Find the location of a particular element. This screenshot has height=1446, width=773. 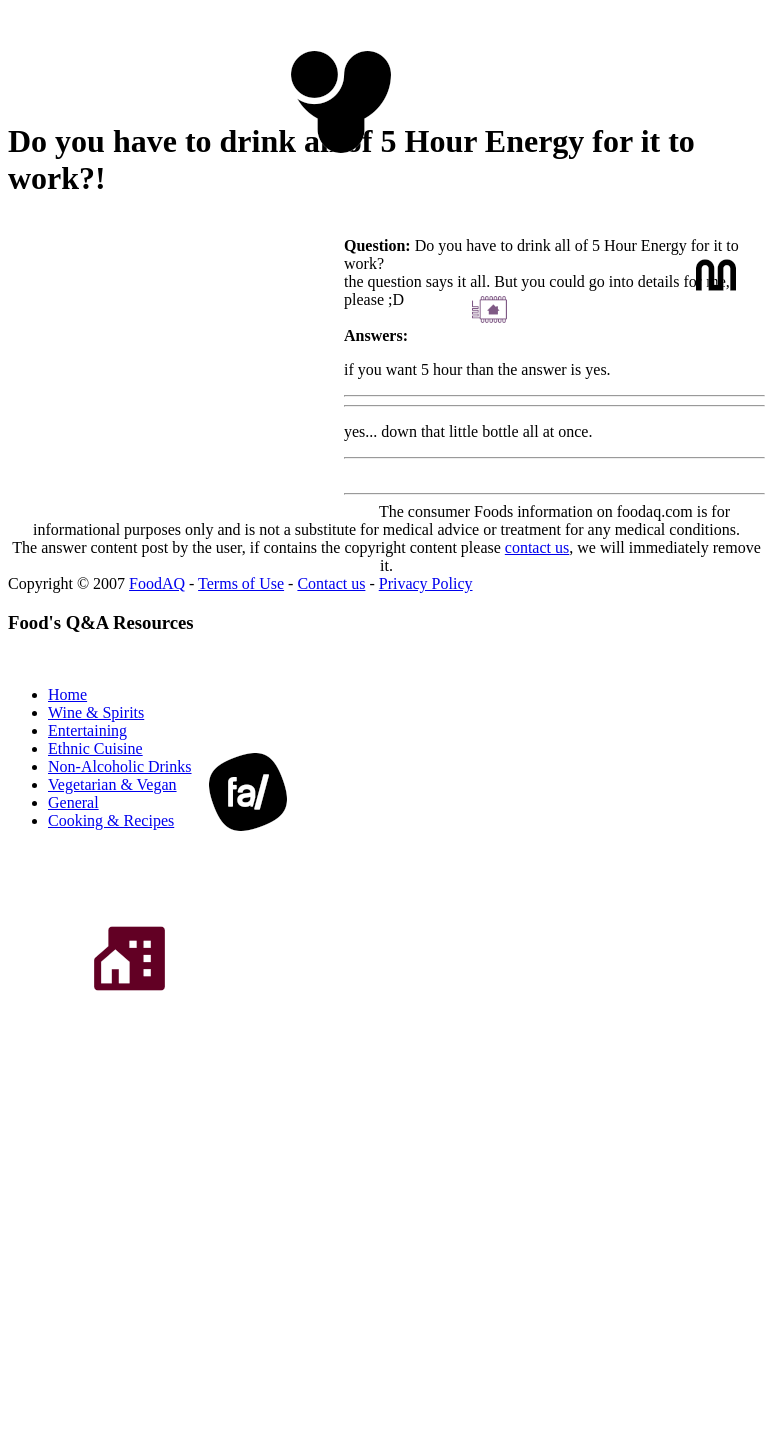

access community features or forums is located at coordinates (129, 958).